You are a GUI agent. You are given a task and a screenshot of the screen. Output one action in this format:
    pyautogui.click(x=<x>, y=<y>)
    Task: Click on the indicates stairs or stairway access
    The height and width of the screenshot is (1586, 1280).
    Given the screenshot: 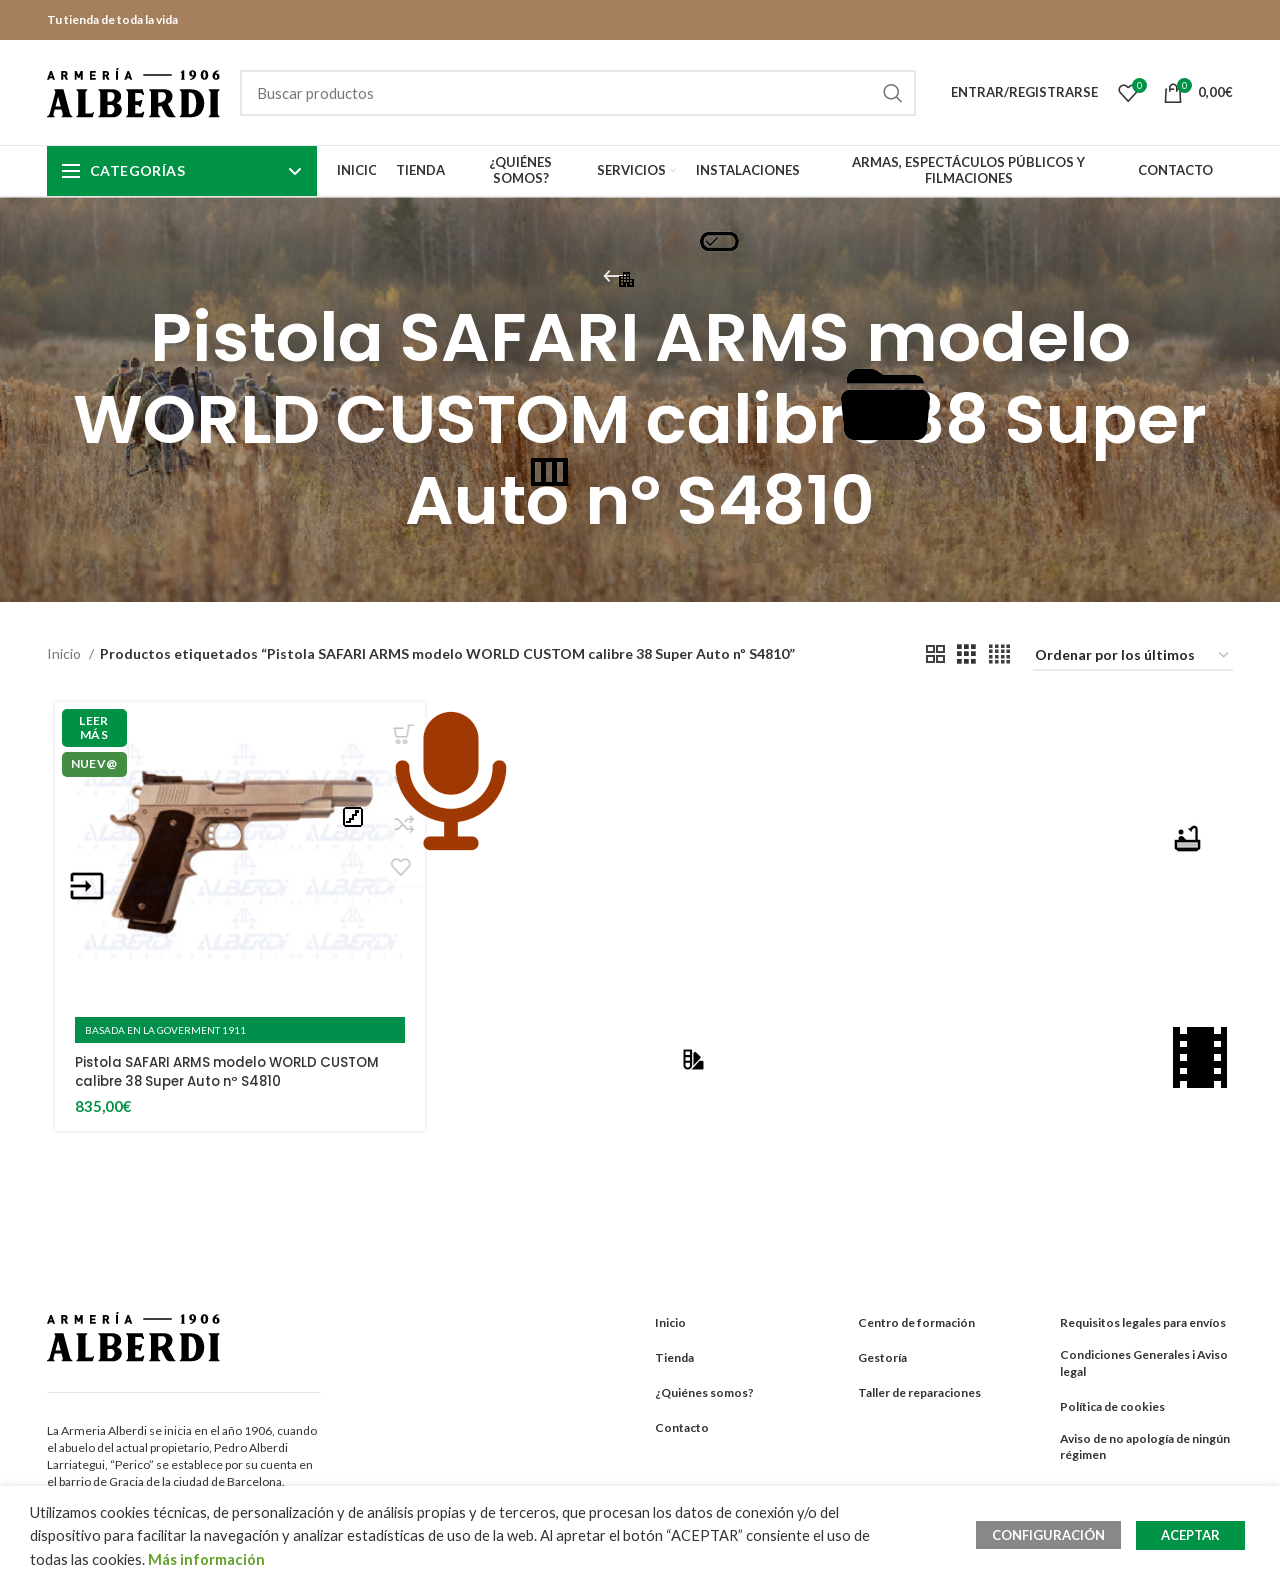 What is the action you would take?
    pyautogui.click(x=353, y=817)
    